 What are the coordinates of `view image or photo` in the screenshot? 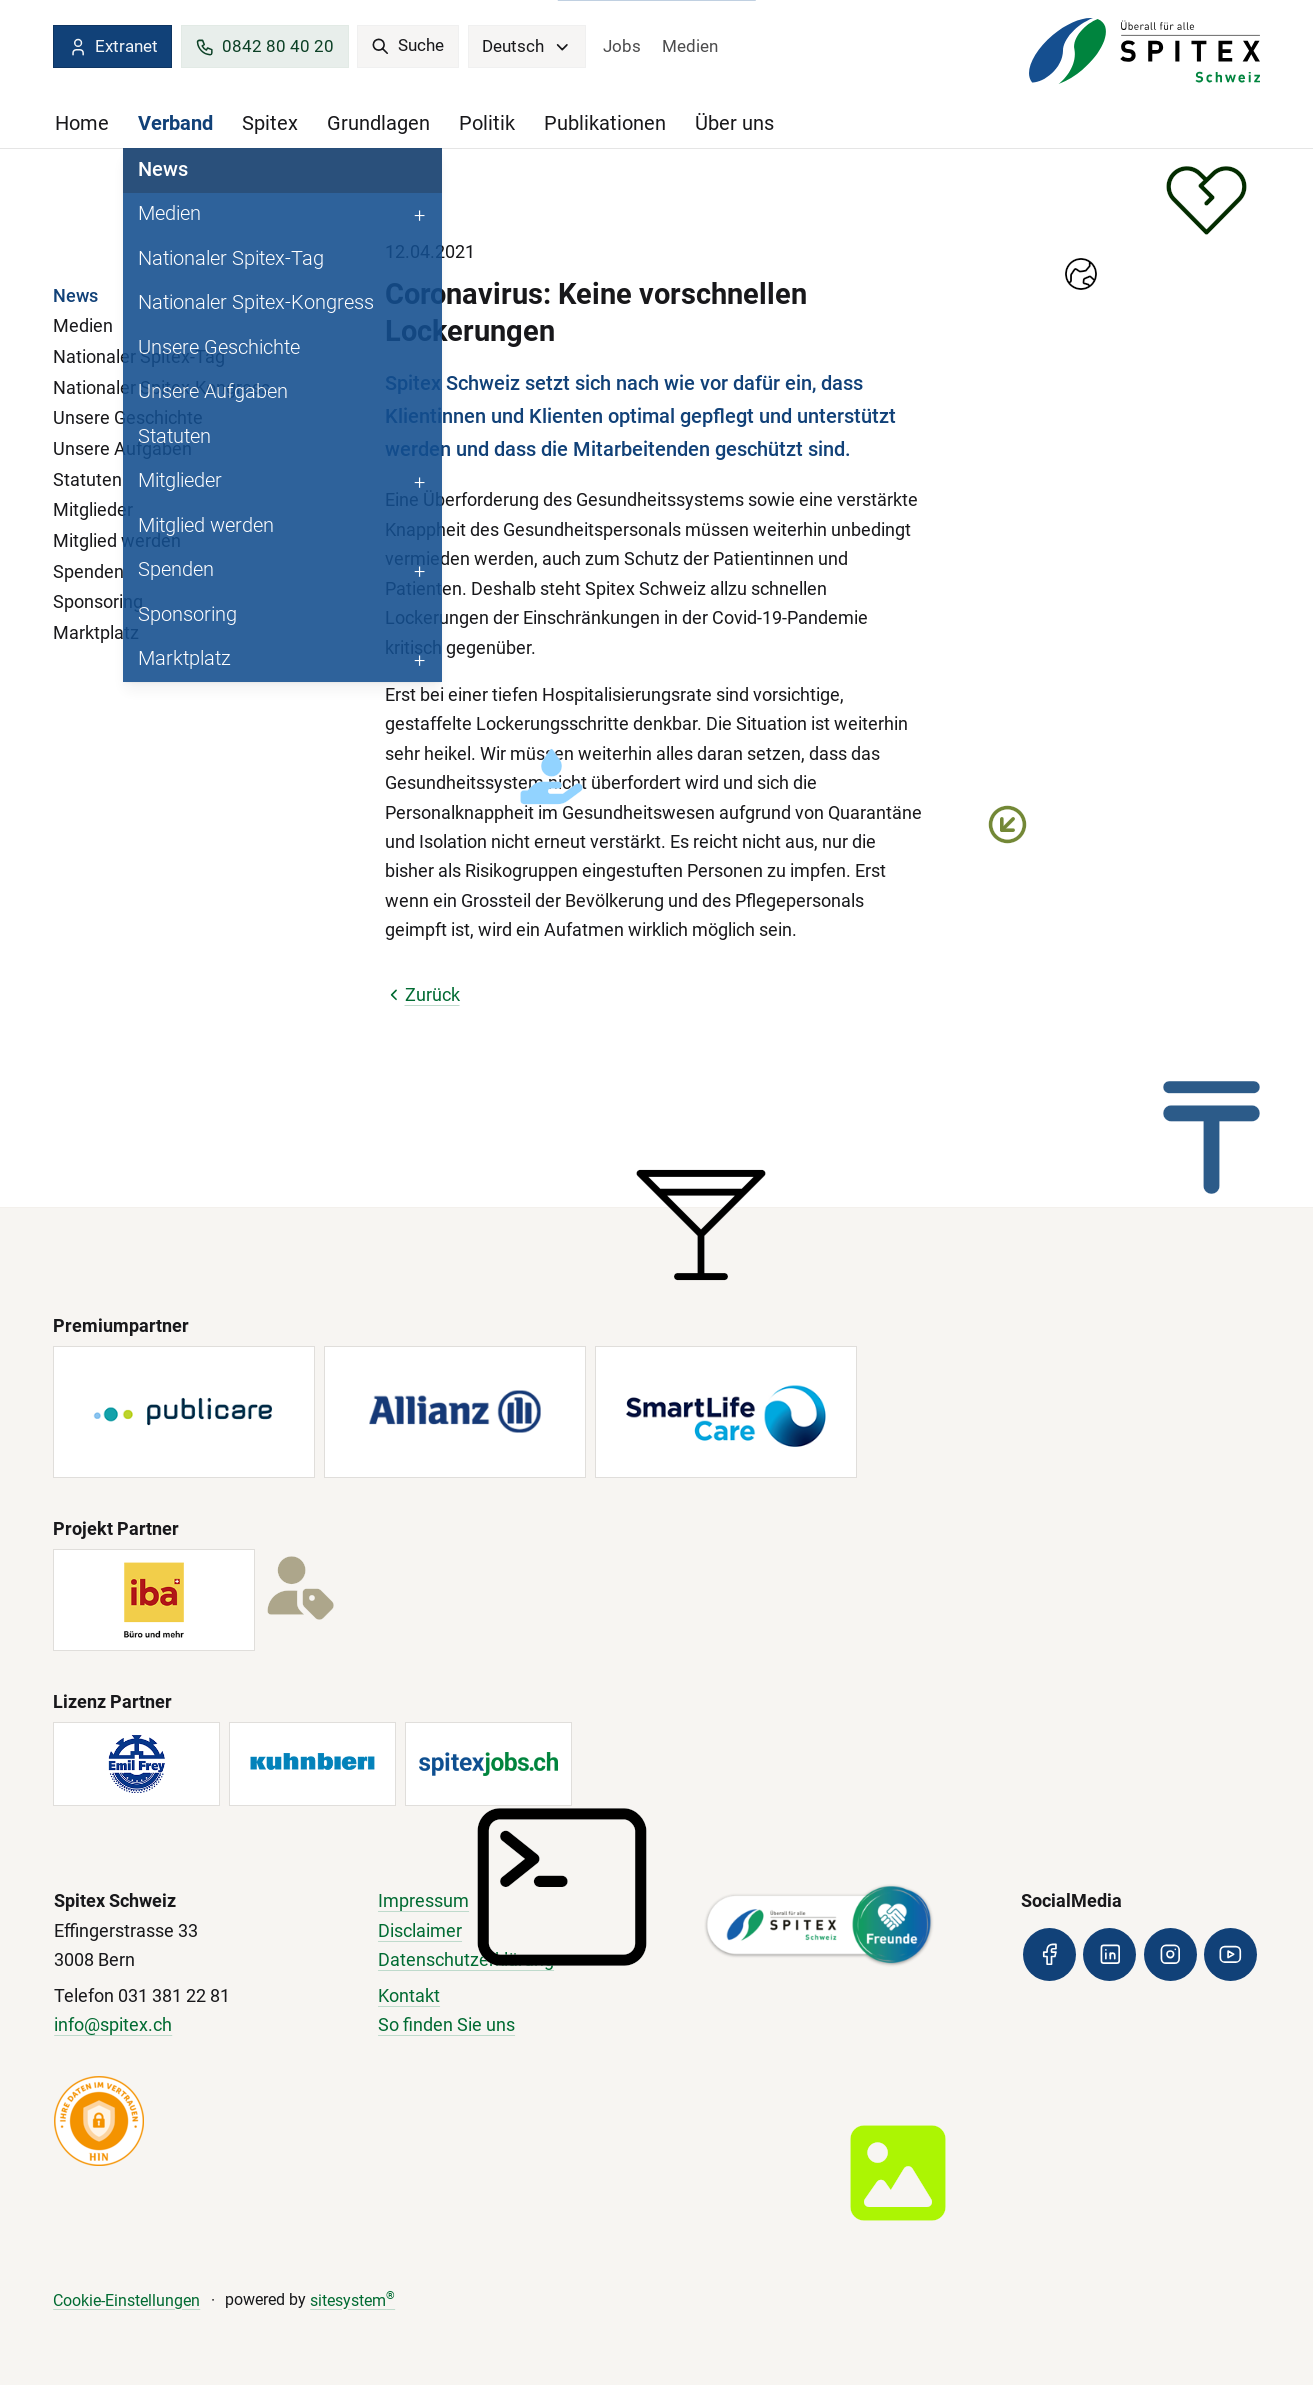 It's located at (898, 2173).